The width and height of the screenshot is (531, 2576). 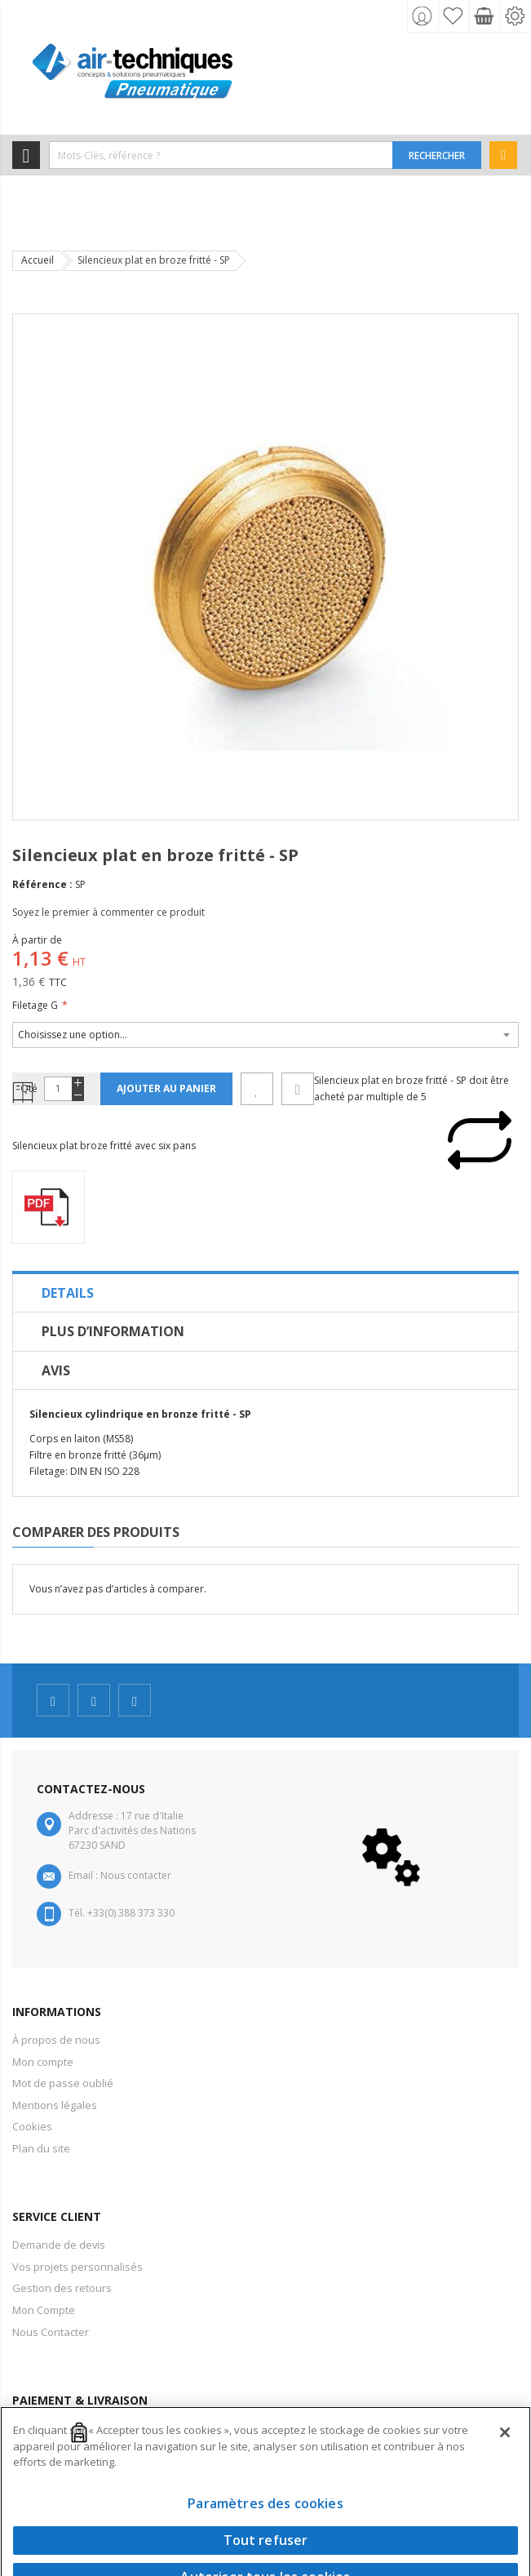 What do you see at coordinates (79, 2433) in the screenshot?
I see `access your saved items or inventory` at bounding box center [79, 2433].